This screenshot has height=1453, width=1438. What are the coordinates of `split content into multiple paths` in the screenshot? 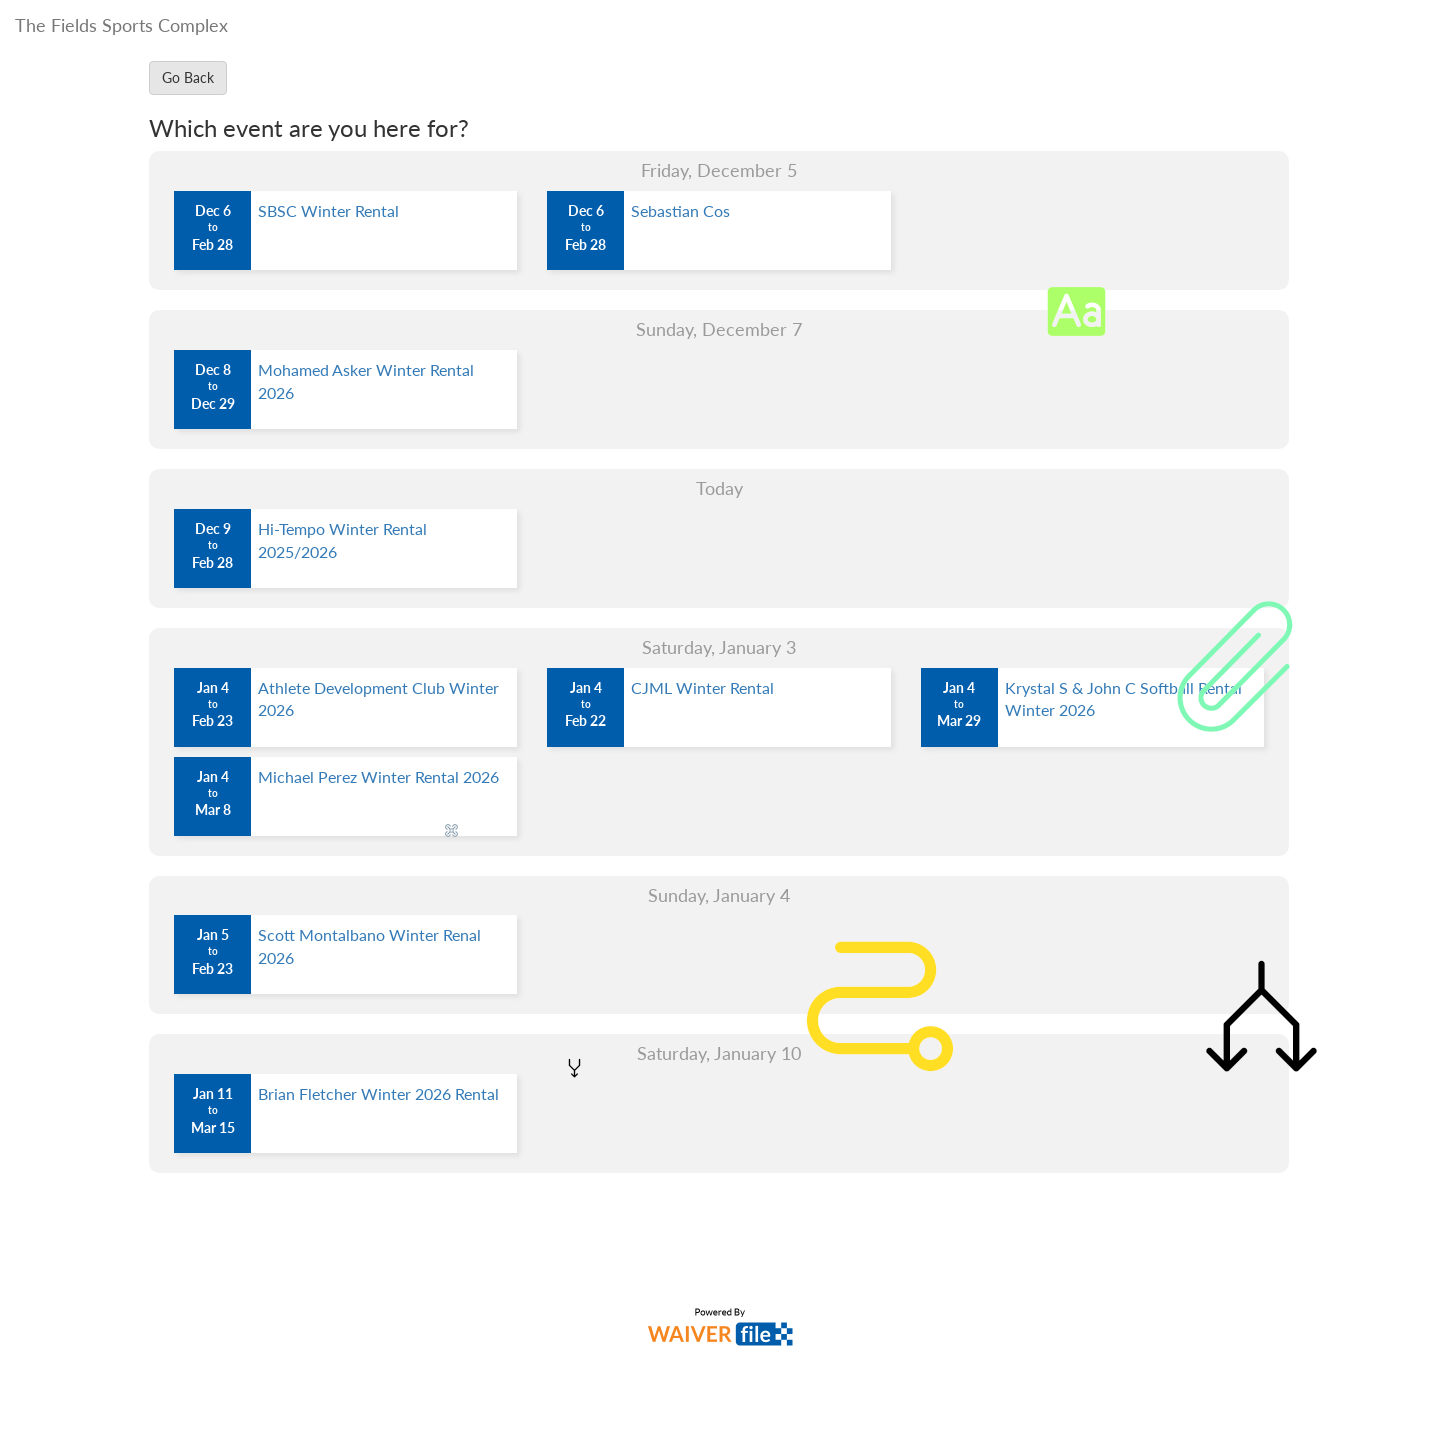 It's located at (1261, 1020).